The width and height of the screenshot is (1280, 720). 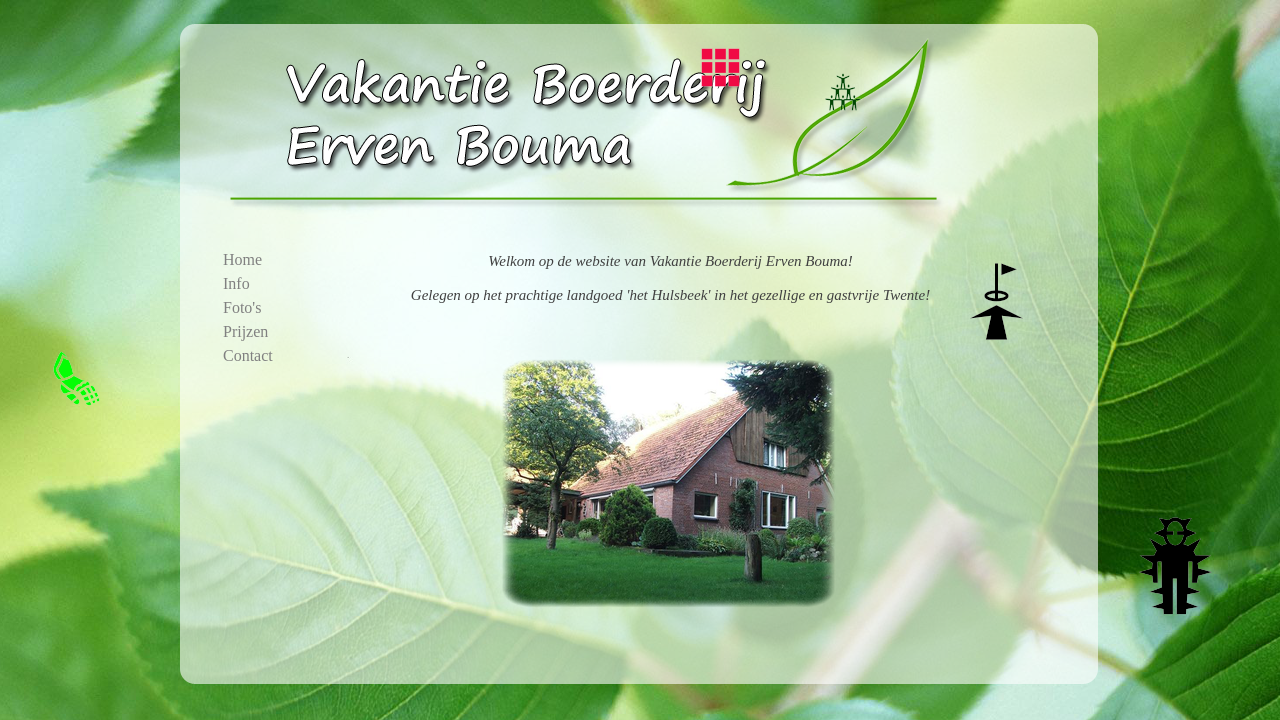 I want to click on view team hierarchy or organization structure, so click(x=843, y=92).